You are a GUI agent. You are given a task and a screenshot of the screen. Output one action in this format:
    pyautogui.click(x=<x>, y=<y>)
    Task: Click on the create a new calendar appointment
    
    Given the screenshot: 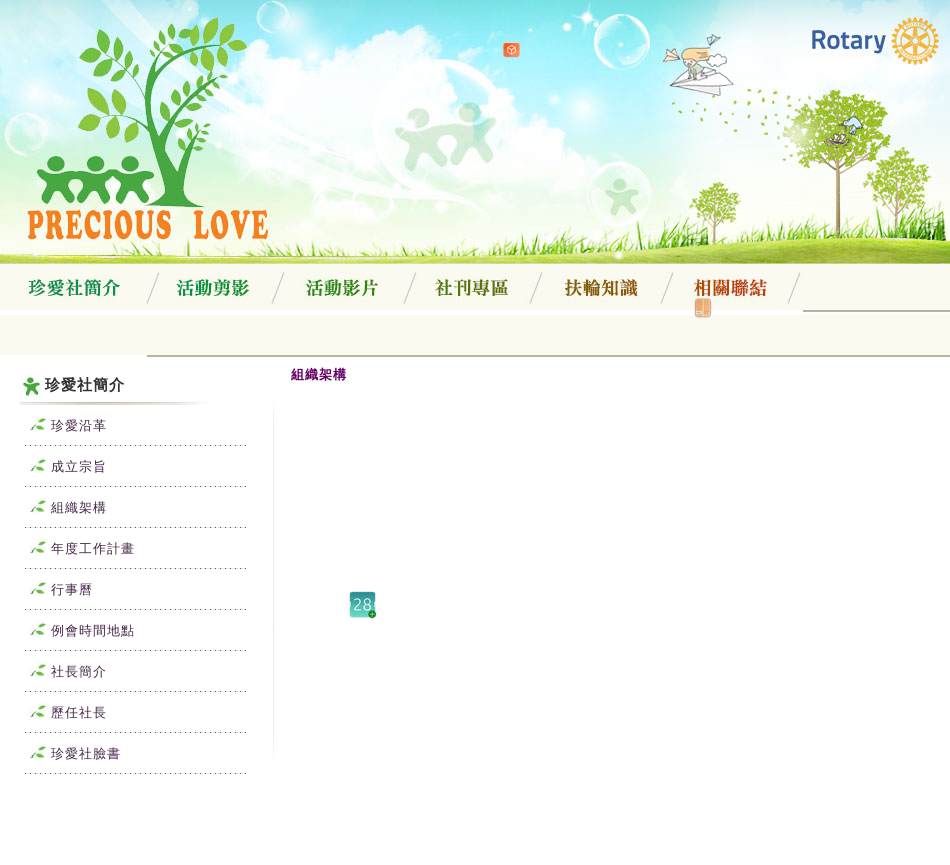 What is the action you would take?
    pyautogui.click(x=362, y=604)
    